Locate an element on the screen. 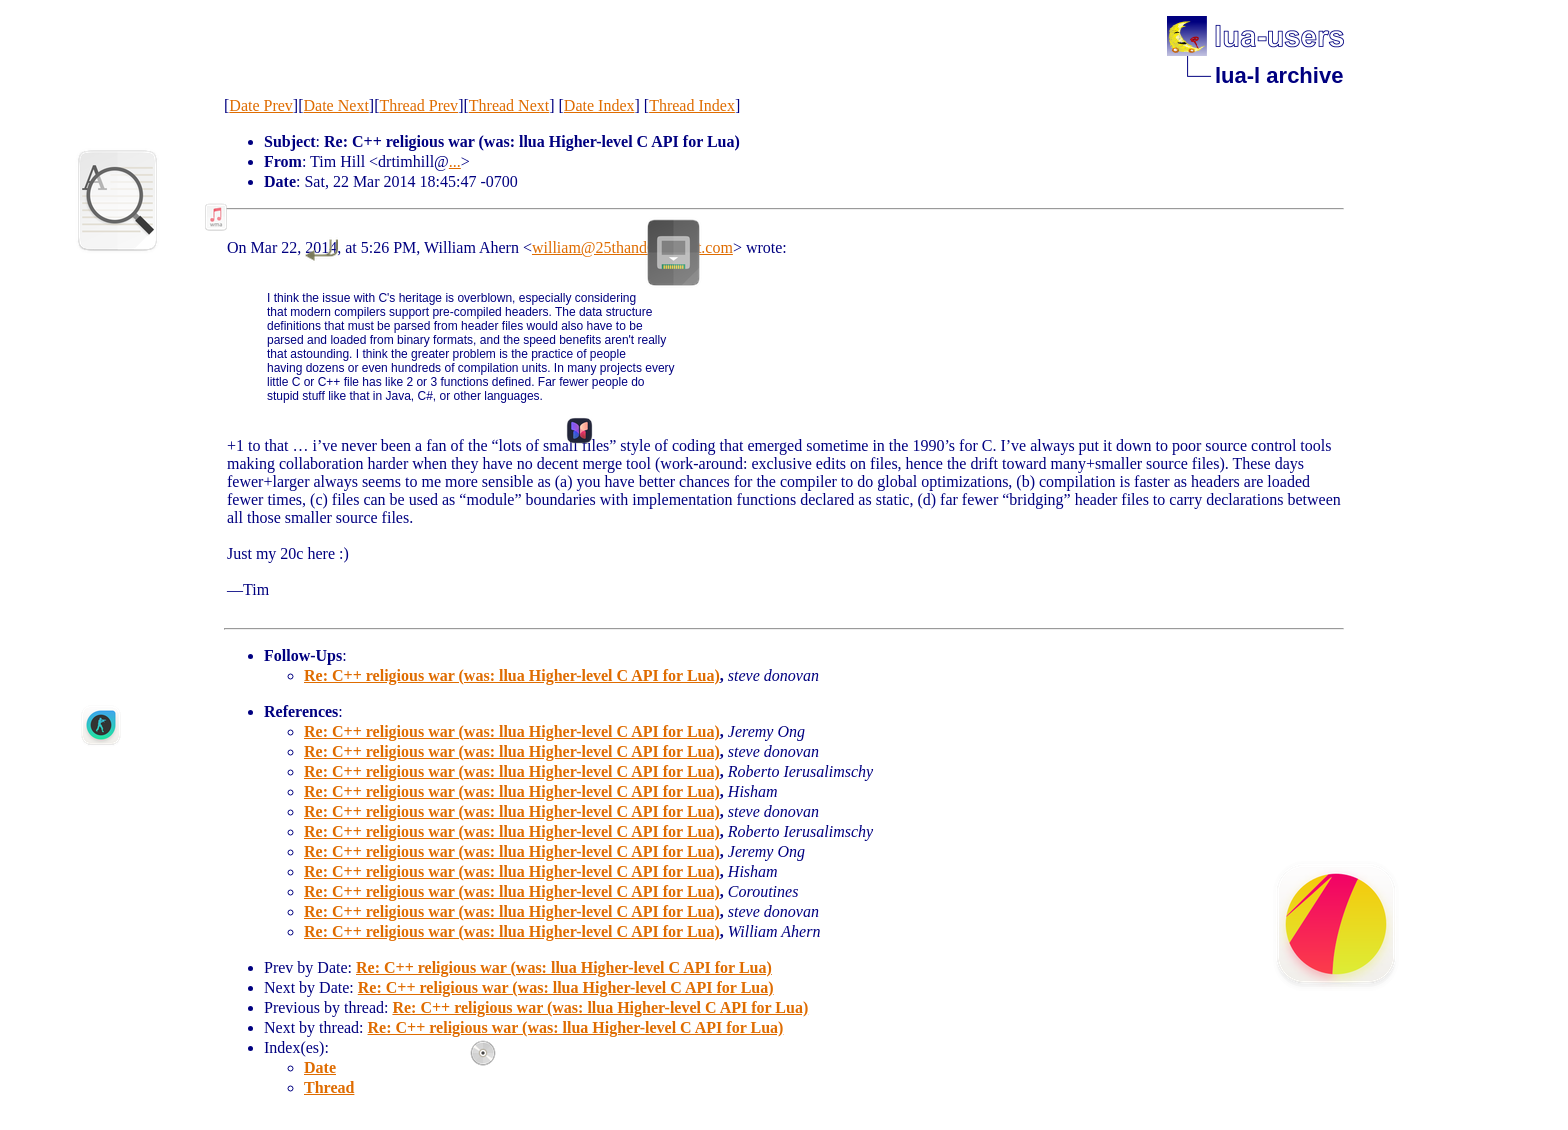 The width and height of the screenshot is (1568, 1130). sega master system ROM file is located at coordinates (673, 252).